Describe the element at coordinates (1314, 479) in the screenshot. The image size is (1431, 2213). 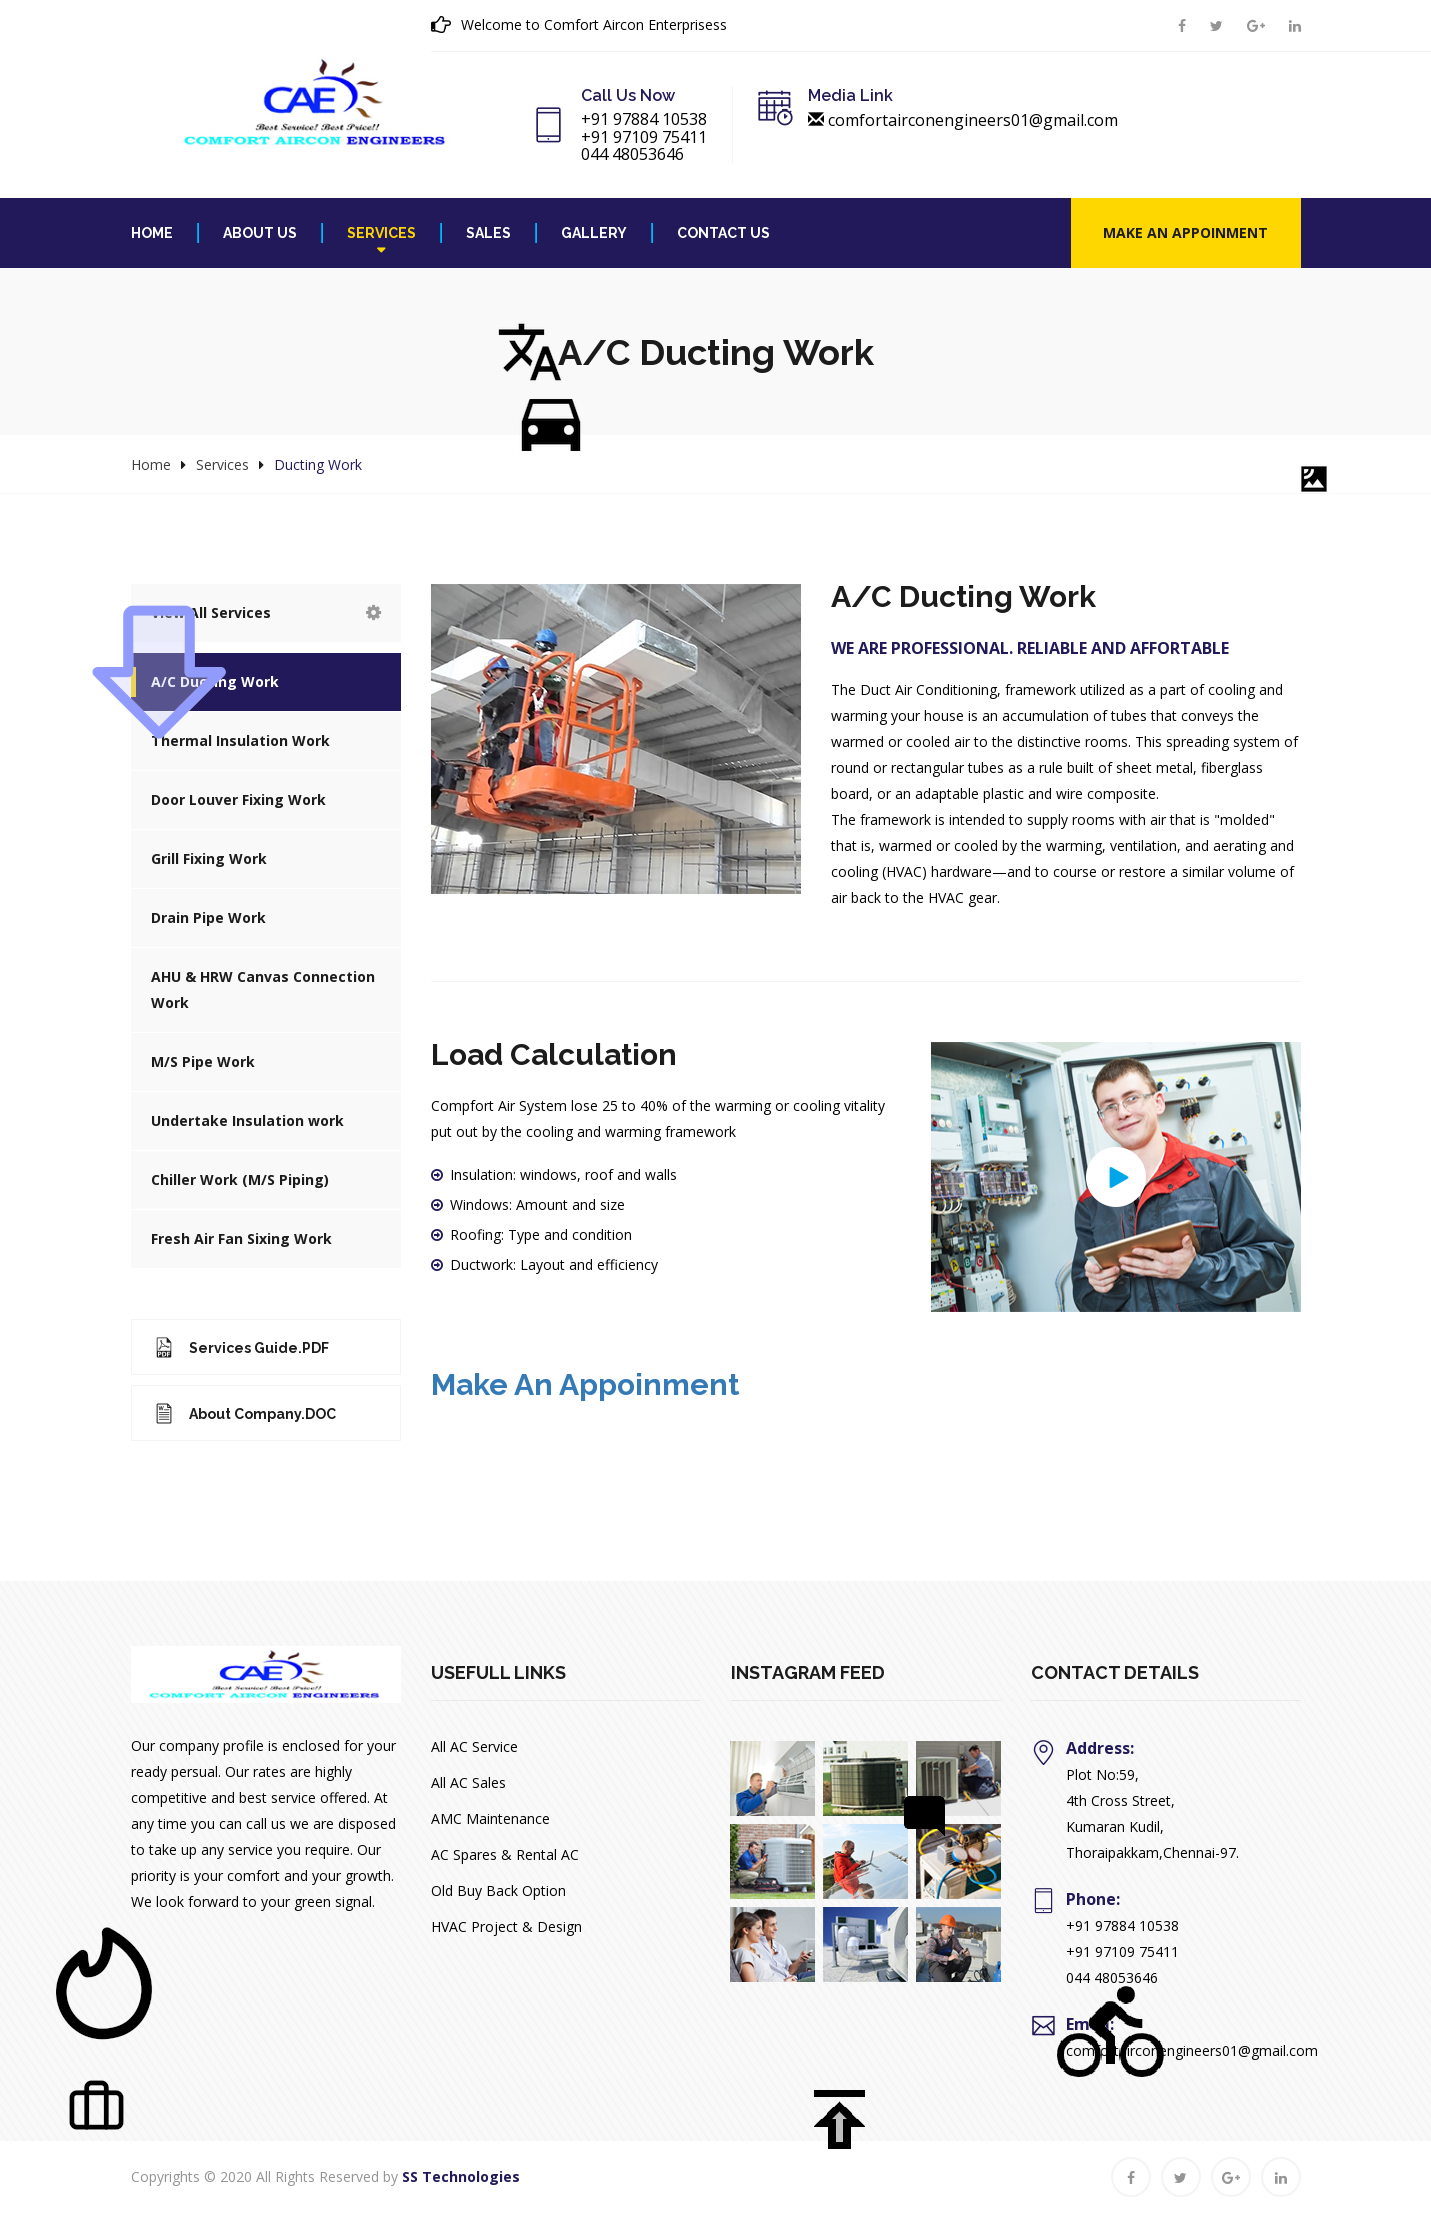
I see `switch to satellite map view` at that location.